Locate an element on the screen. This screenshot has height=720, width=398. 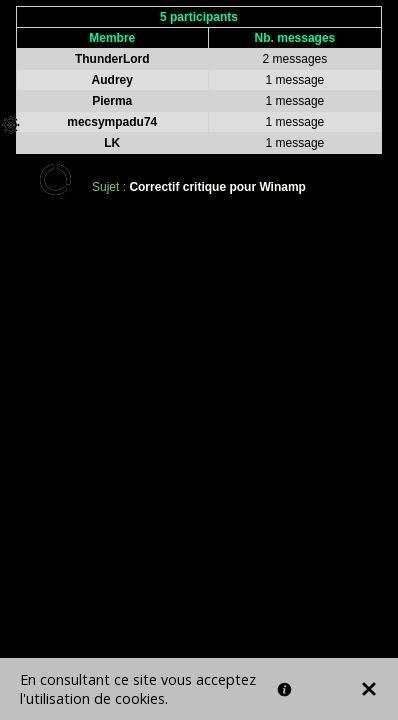
view covid-19 health information is located at coordinates (11, 125).